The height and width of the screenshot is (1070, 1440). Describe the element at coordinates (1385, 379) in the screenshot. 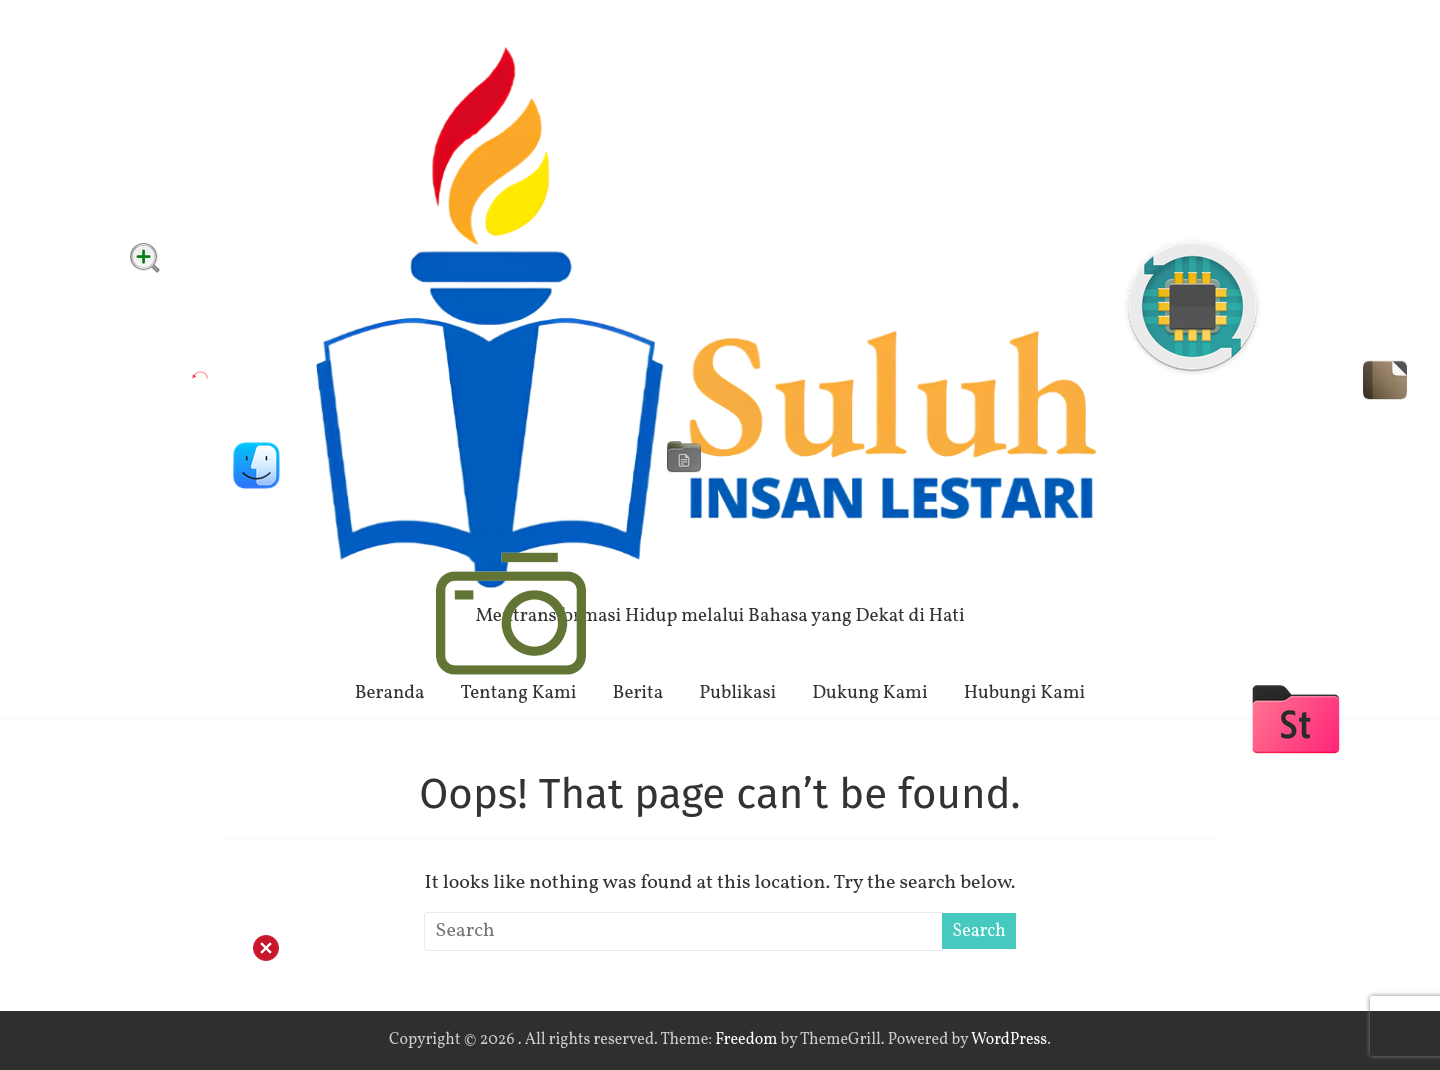

I see `change desktop wallpaper settings` at that location.